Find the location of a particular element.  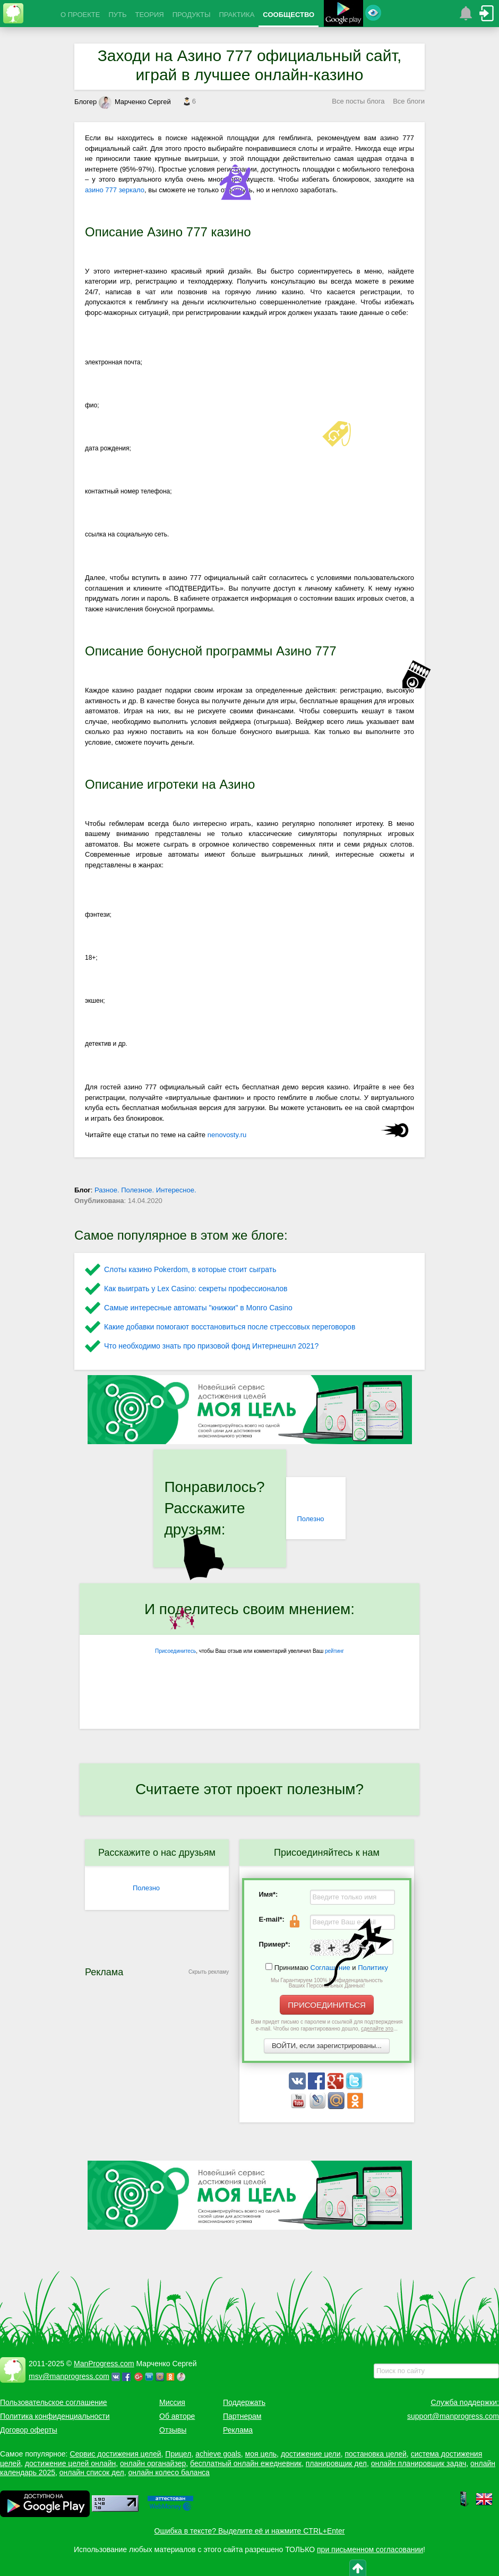

view price or discount information is located at coordinates (337, 434).